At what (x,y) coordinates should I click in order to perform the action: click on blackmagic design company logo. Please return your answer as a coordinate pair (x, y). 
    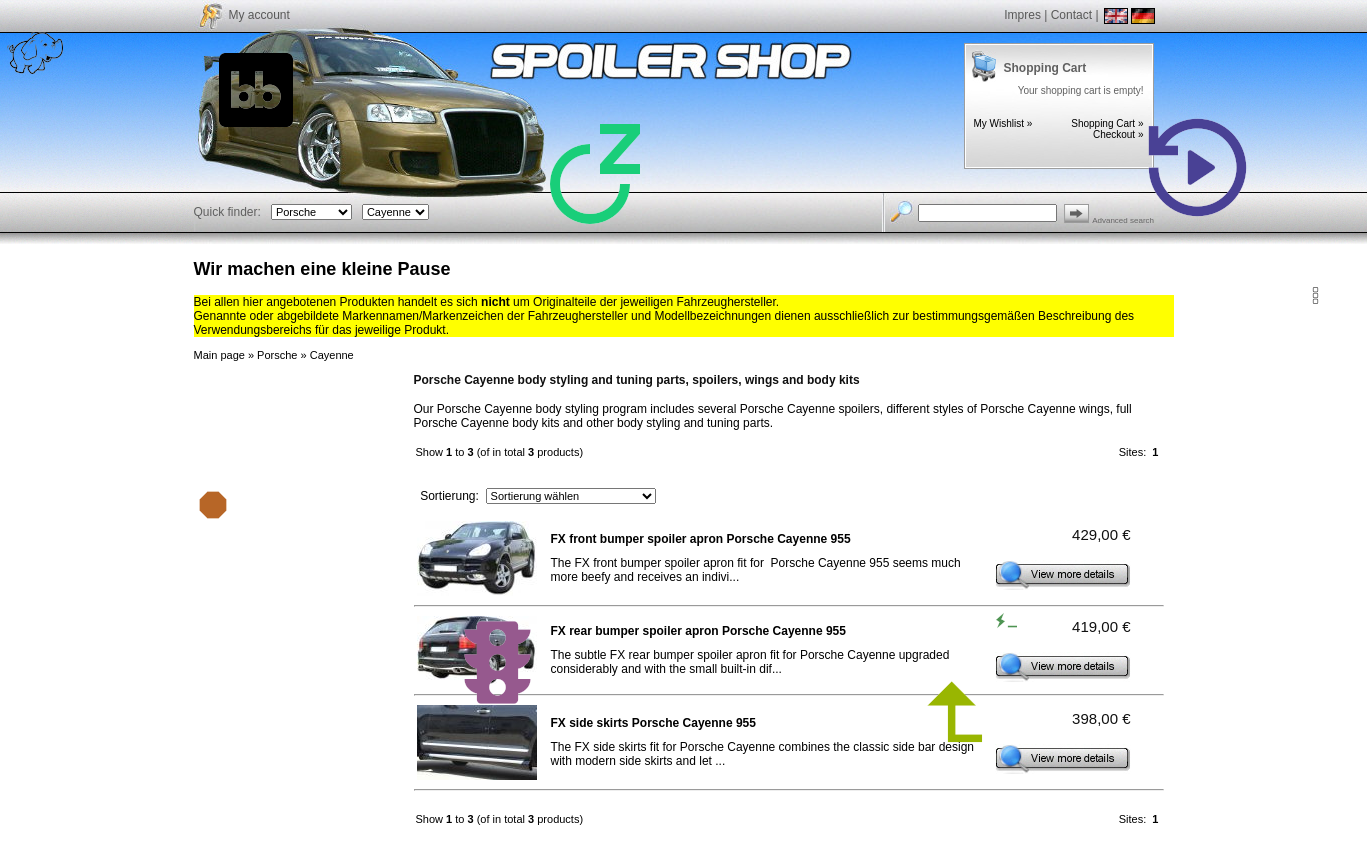
    Looking at the image, I should click on (1315, 295).